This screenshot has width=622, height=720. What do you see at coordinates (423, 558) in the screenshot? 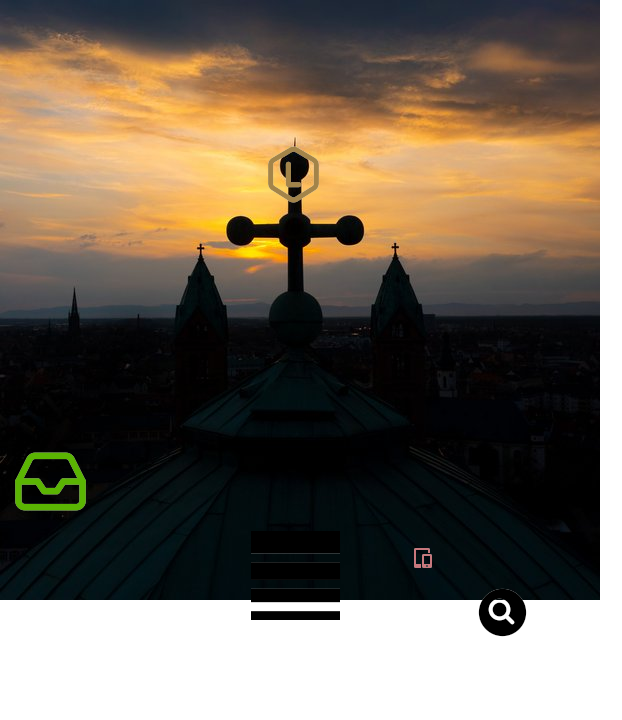
I see `manage connected mobile devices` at bounding box center [423, 558].